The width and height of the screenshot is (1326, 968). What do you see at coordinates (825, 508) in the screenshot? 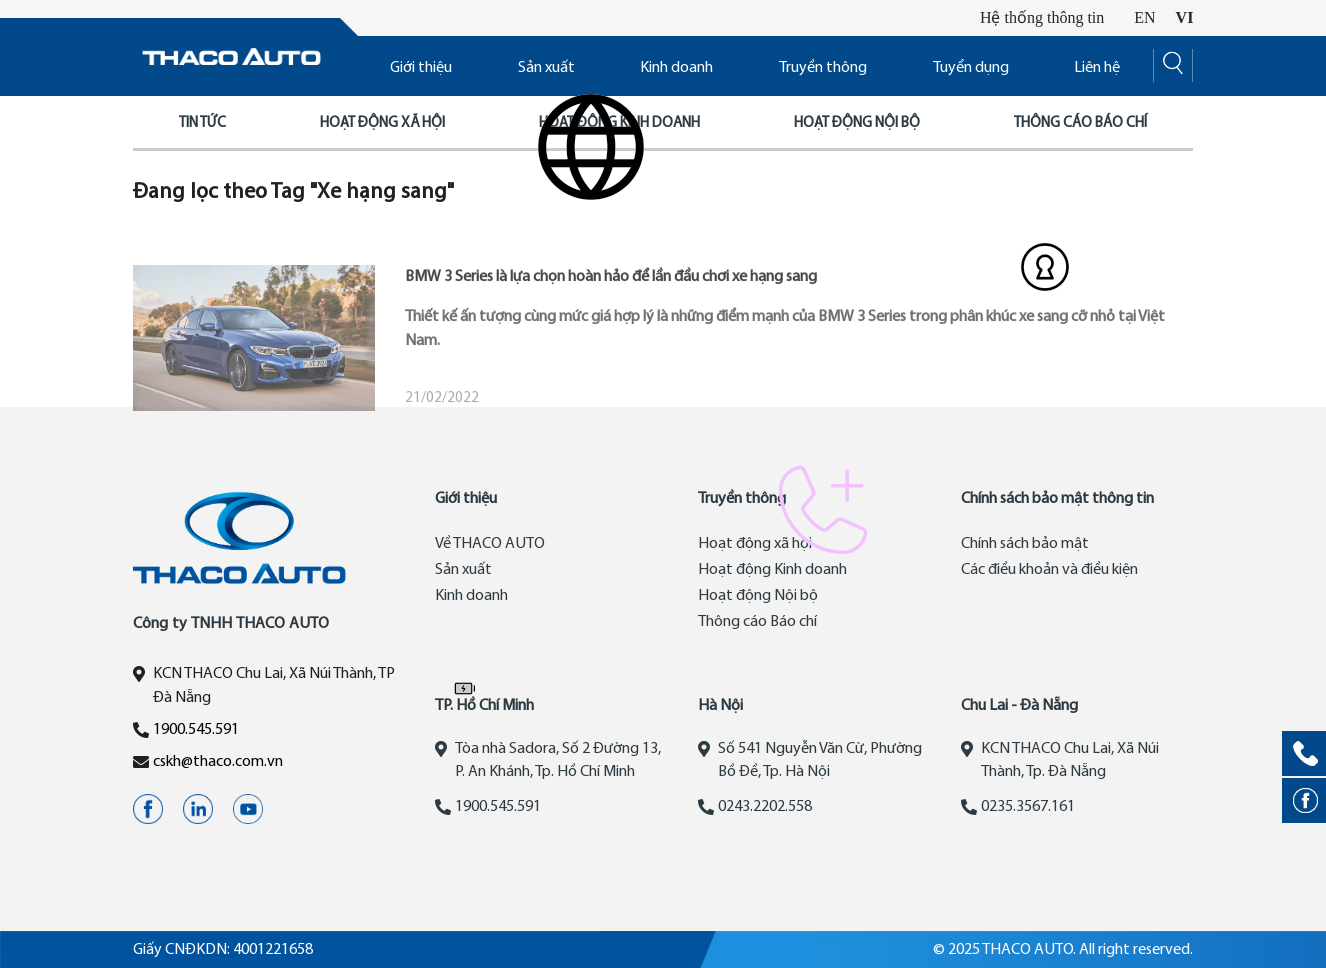
I see `add a new contact` at bounding box center [825, 508].